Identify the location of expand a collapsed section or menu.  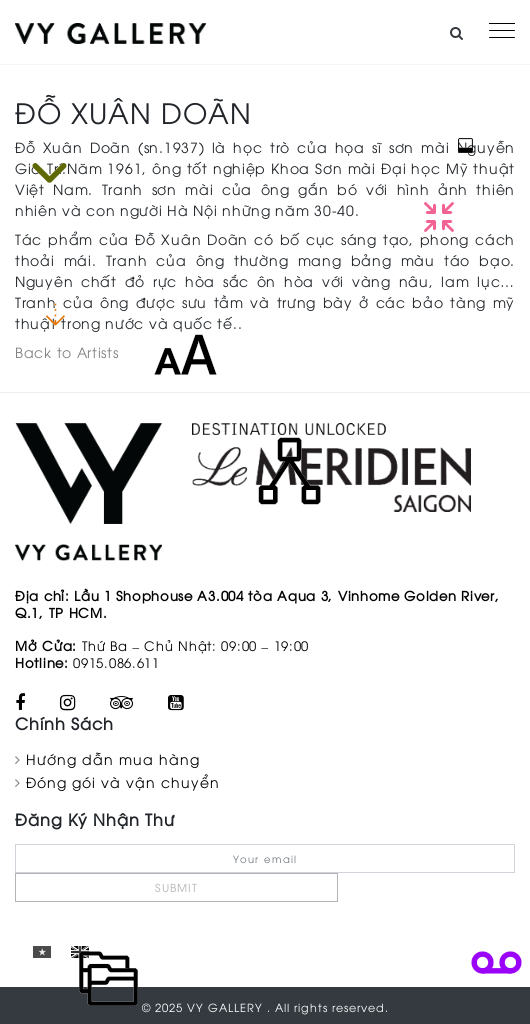
(49, 171).